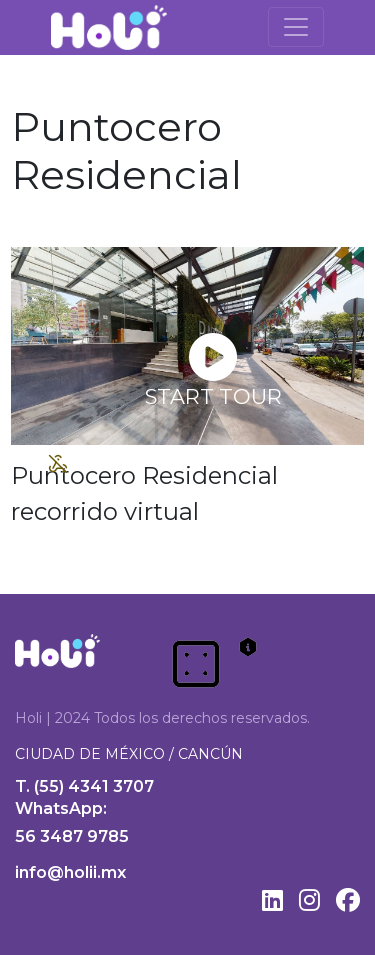  I want to click on randomize or shuffle content, so click(196, 664).